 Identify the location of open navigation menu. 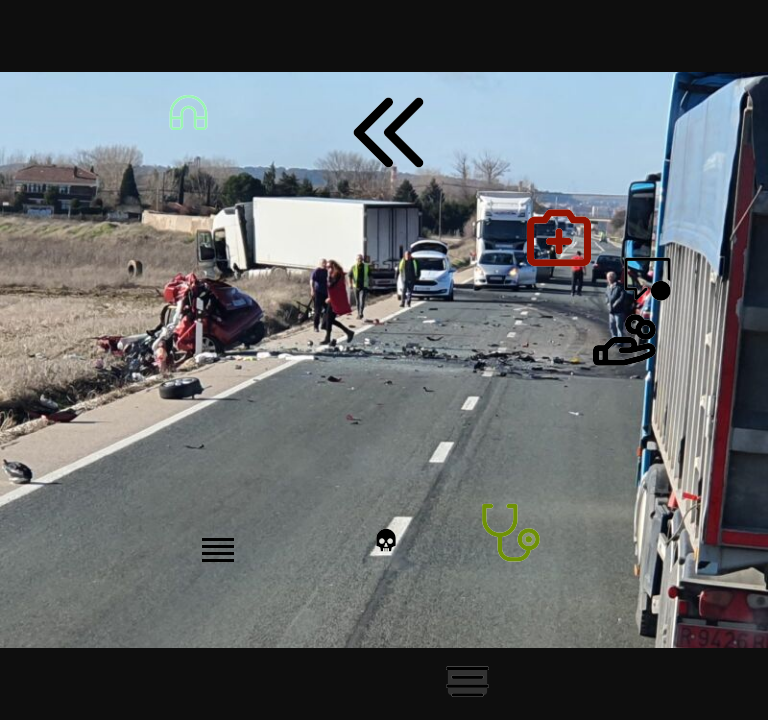
(218, 550).